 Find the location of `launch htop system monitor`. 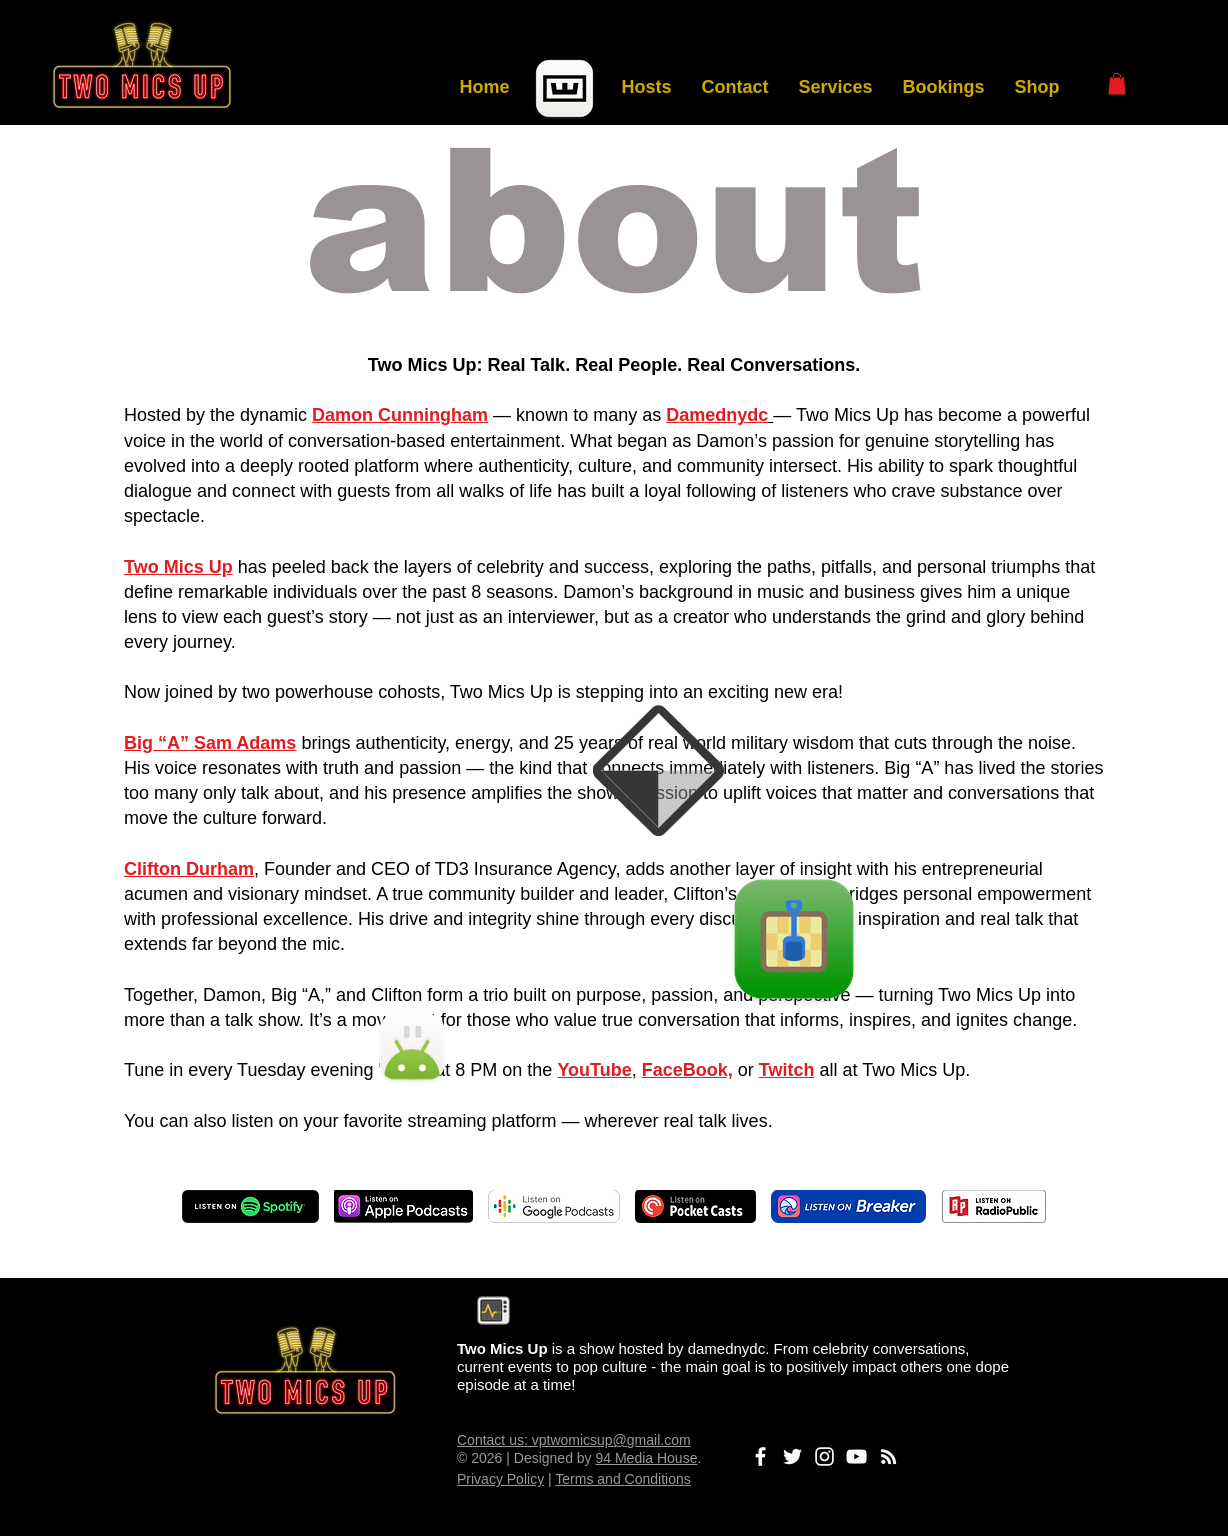

launch htop system monitor is located at coordinates (493, 1310).